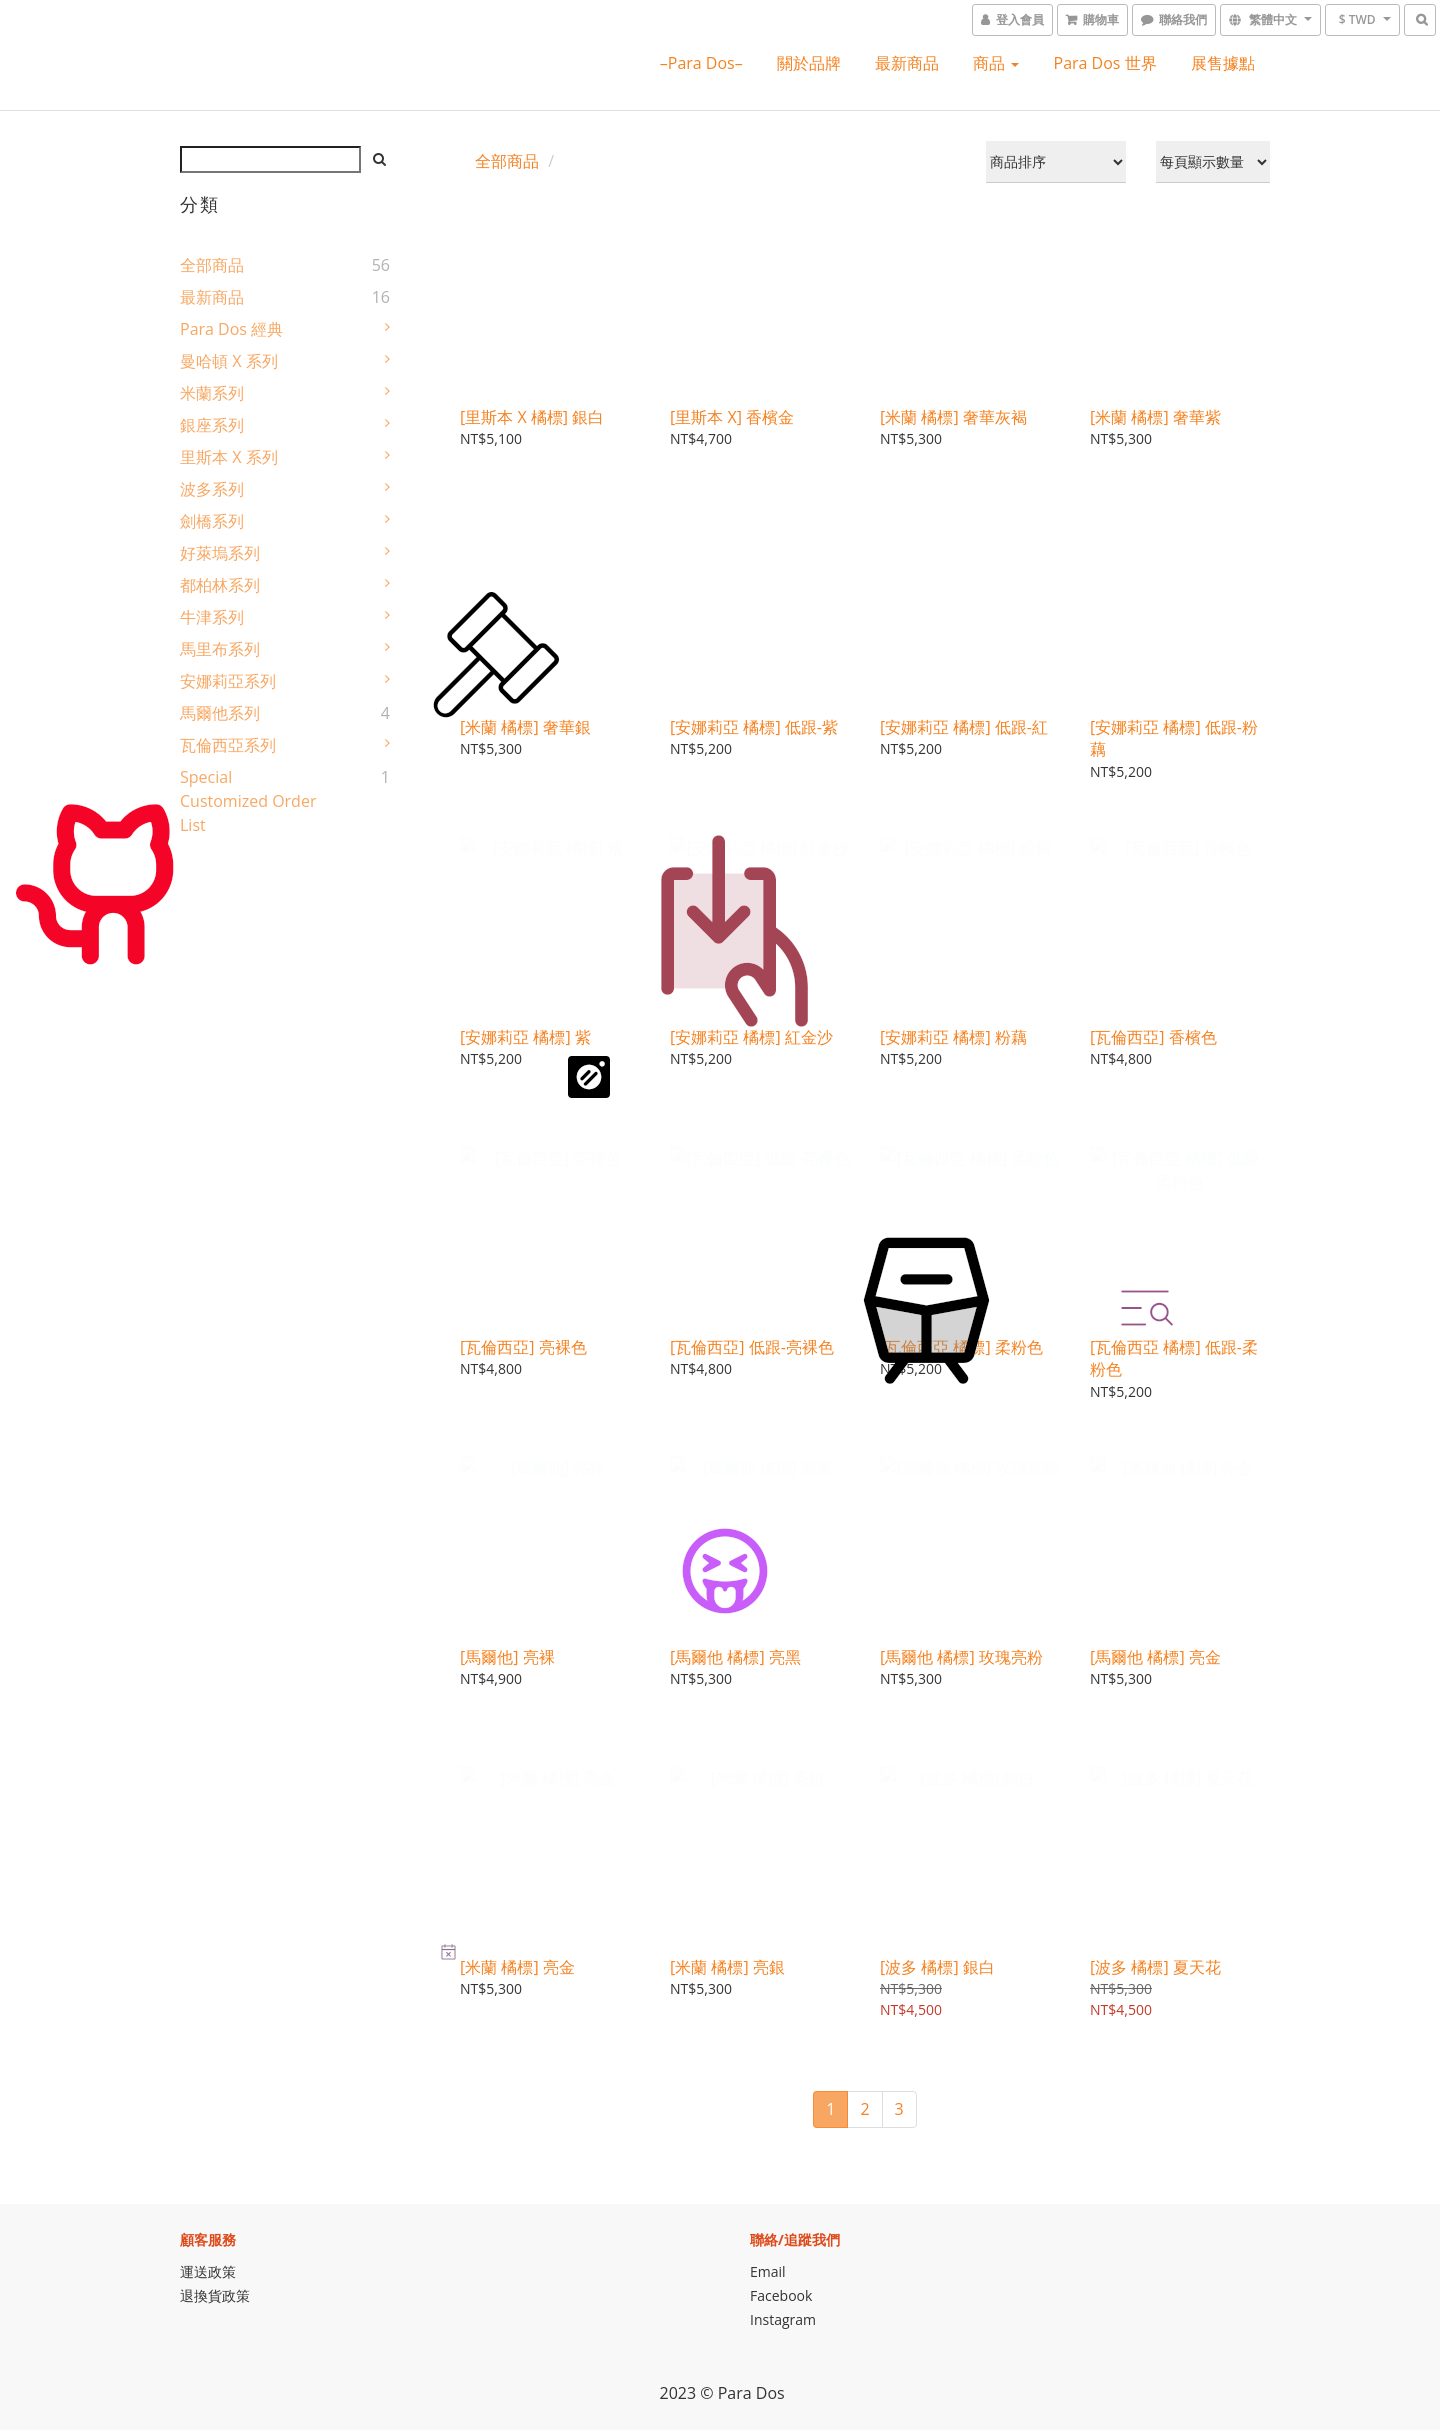  What do you see at coordinates (926, 1305) in the screenshot?
I see `view regional train schedules` at bounding box center [926, 1305].